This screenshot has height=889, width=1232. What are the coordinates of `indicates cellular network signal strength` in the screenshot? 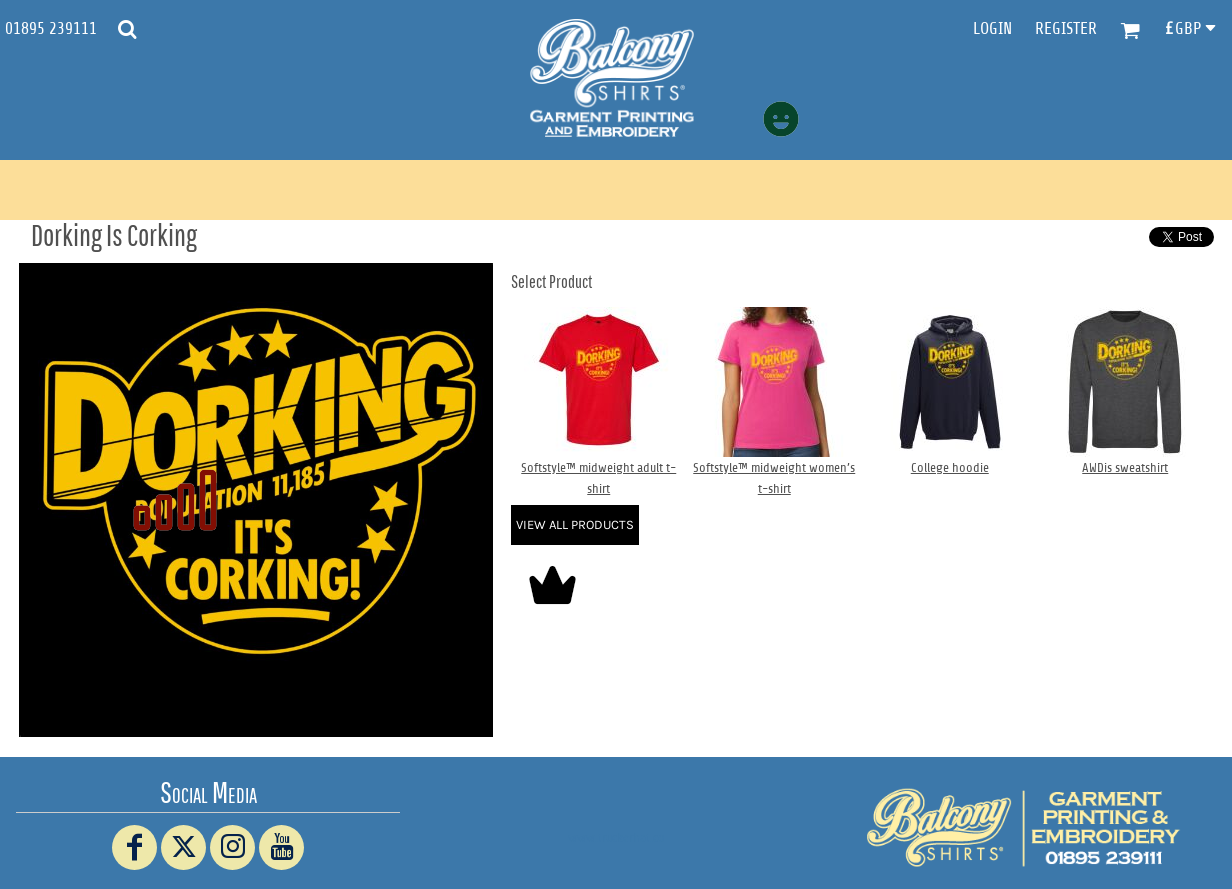 It's located at (175, 500).